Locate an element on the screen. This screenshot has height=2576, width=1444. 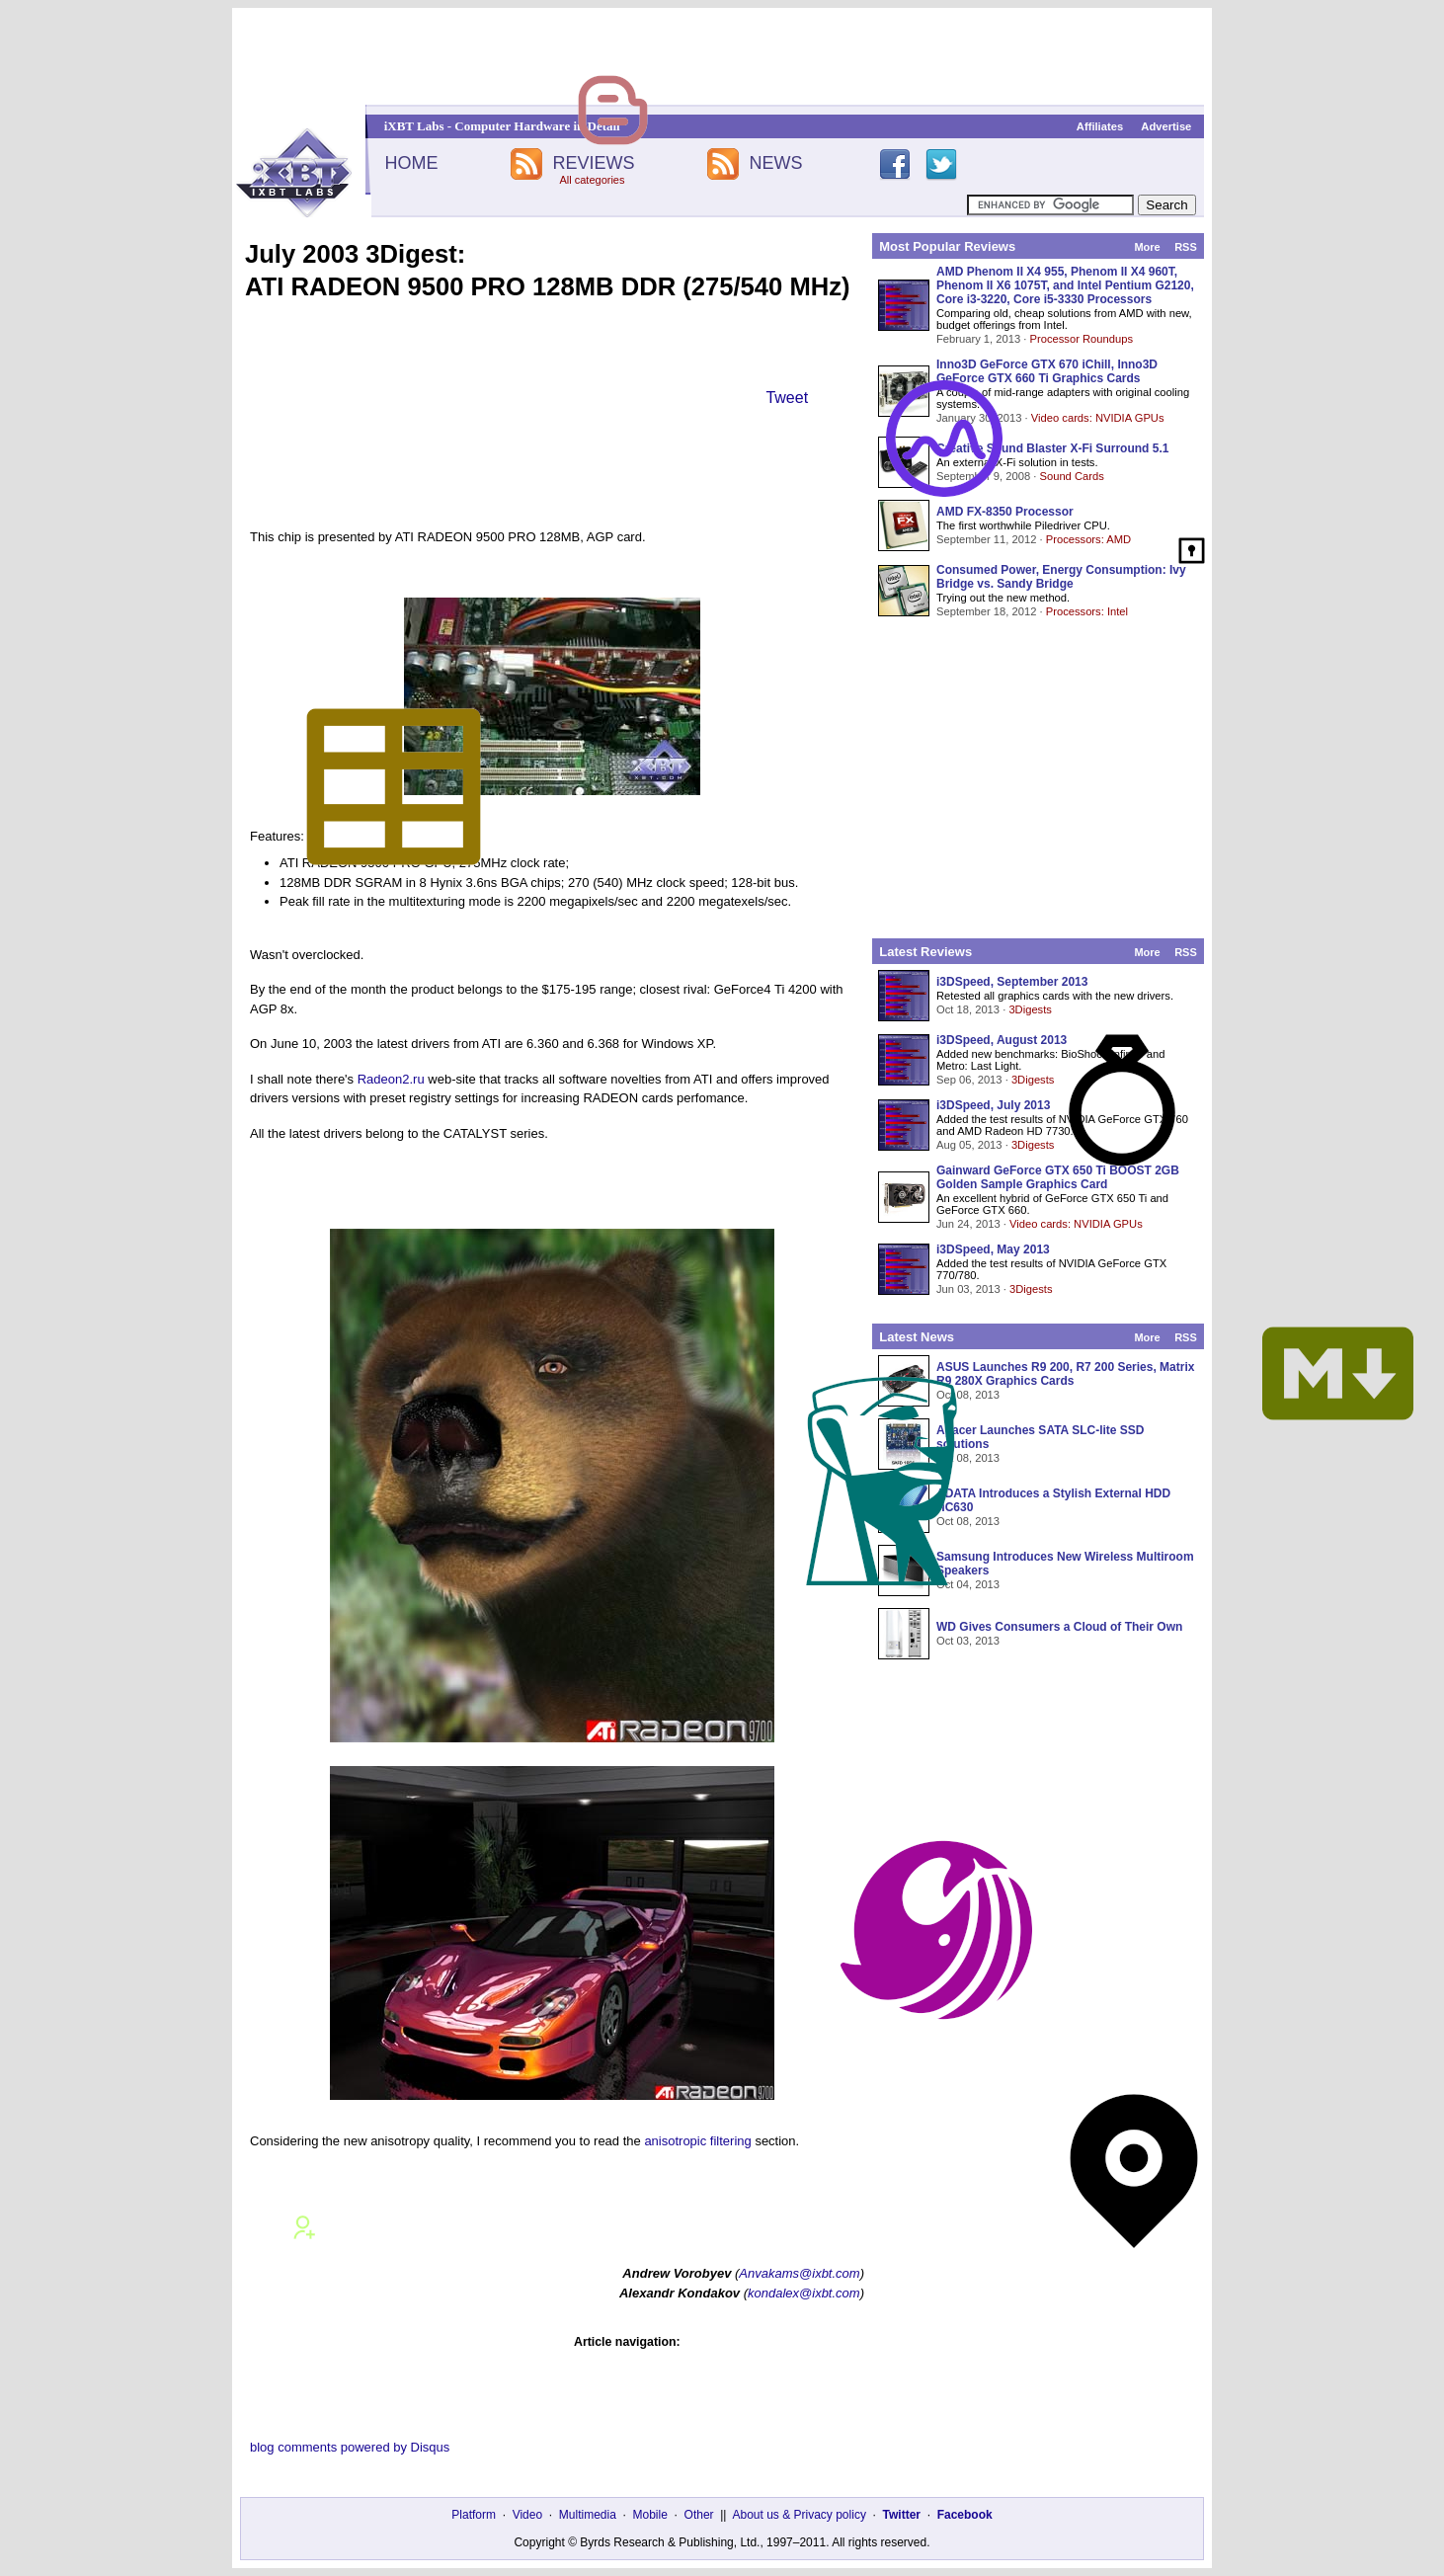
access jewelry or luxury shopping category is located at coordinates (1122, 1103).